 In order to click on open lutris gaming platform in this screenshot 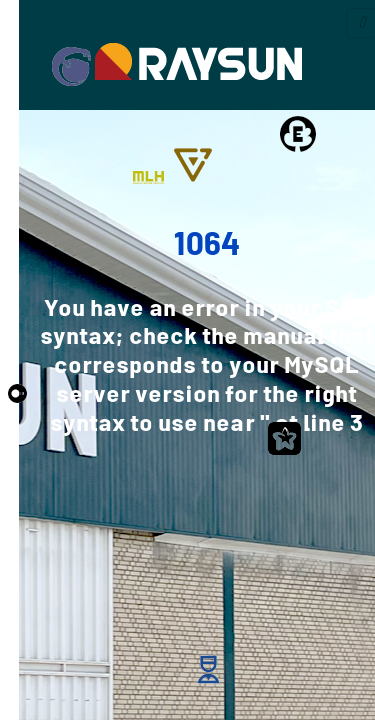, I will do `click(71, 66)`.